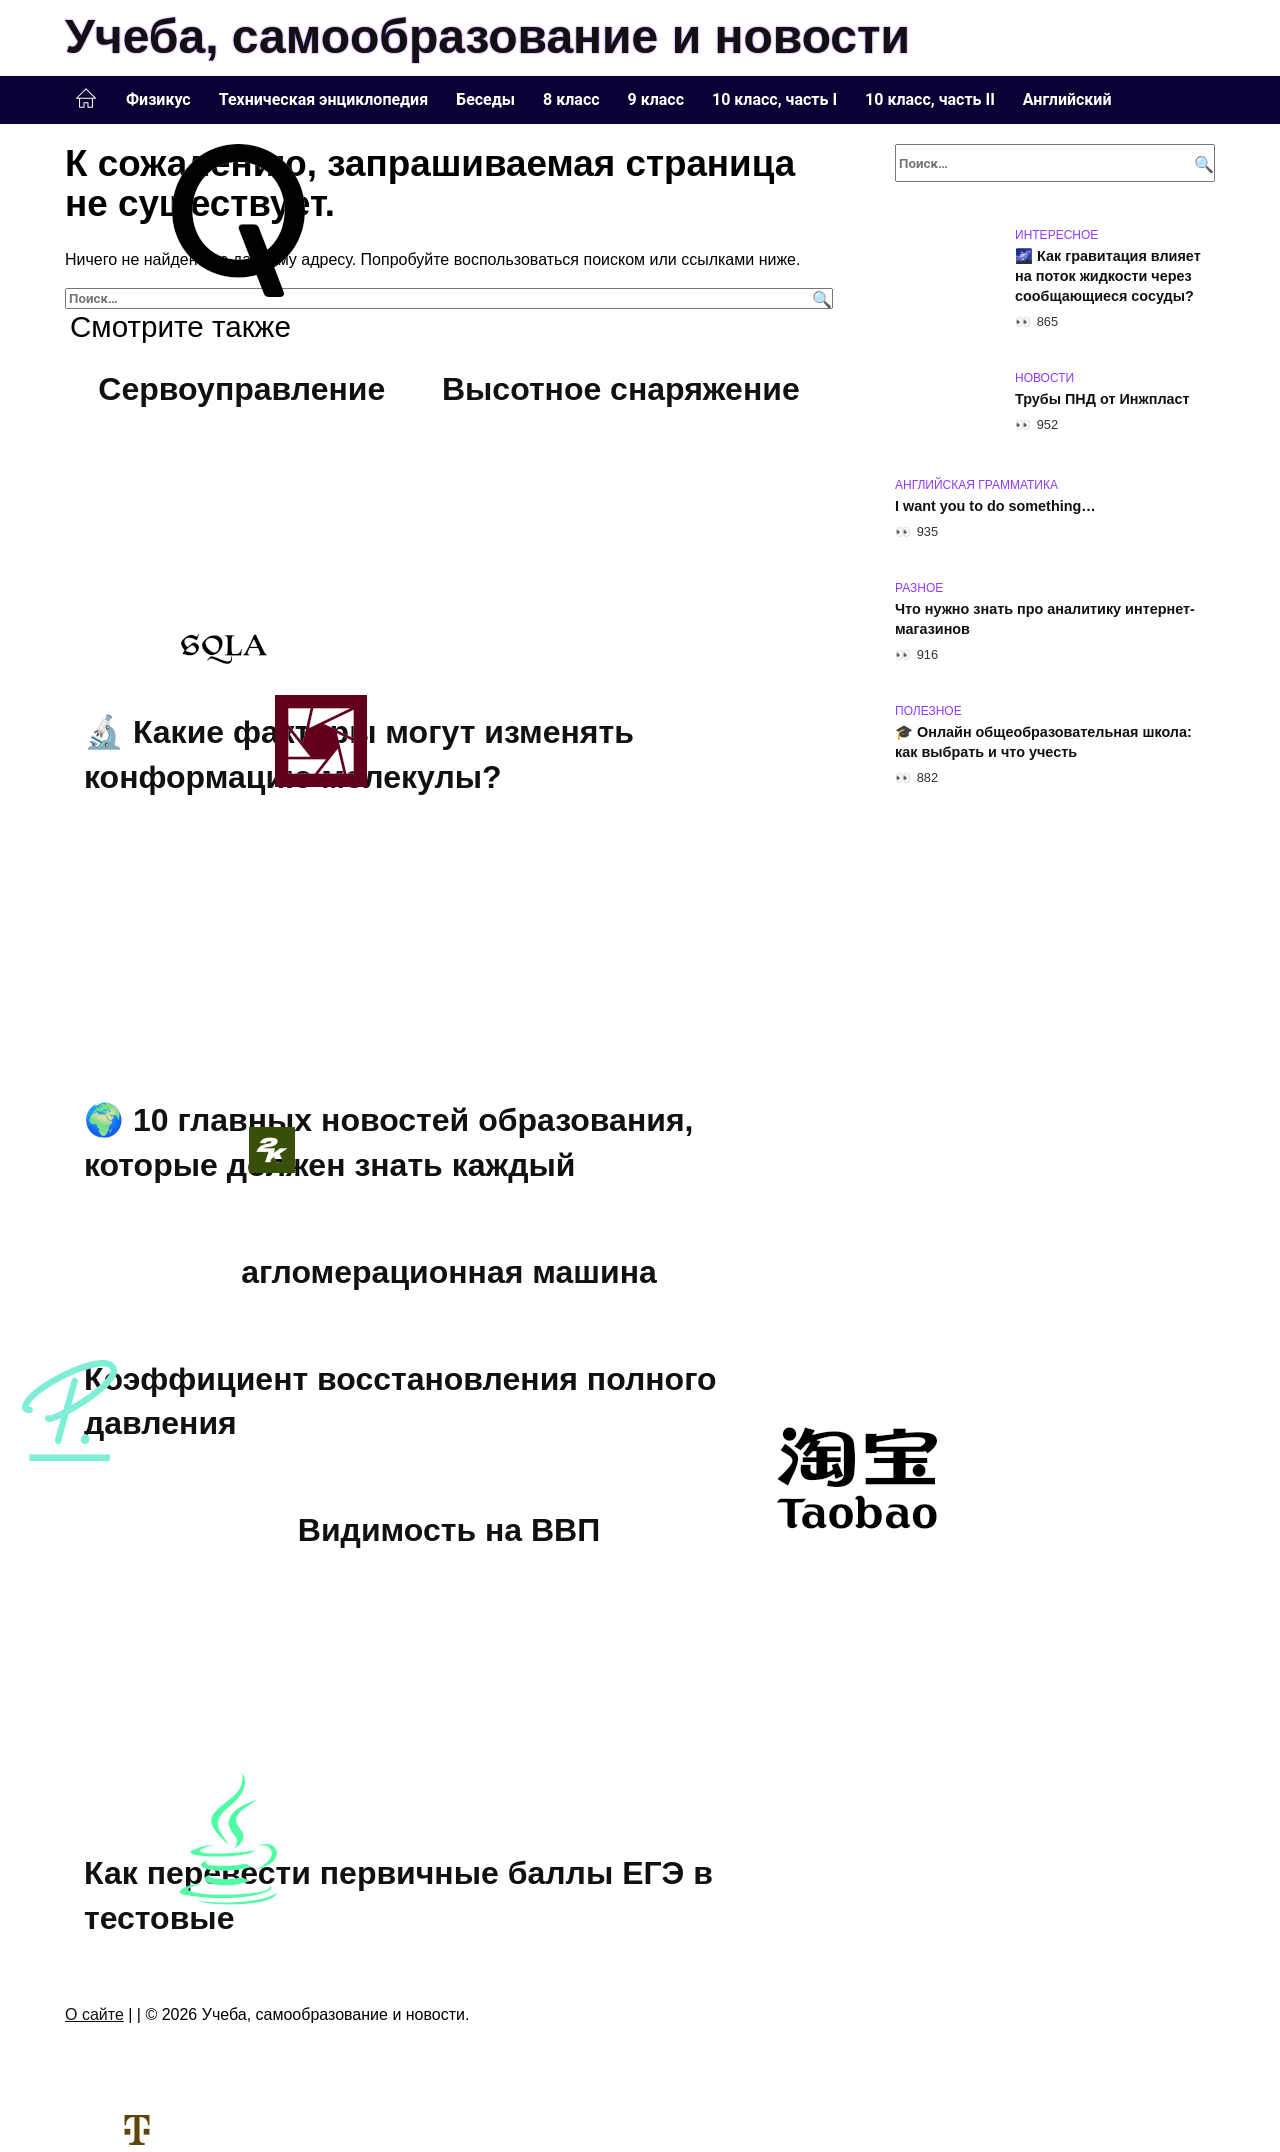 The image size is (1280, 2152). What do you see at coordinates (238, 220) in the screenshot?
I see `qualcomm company logo` at bounding box center [238, 220].